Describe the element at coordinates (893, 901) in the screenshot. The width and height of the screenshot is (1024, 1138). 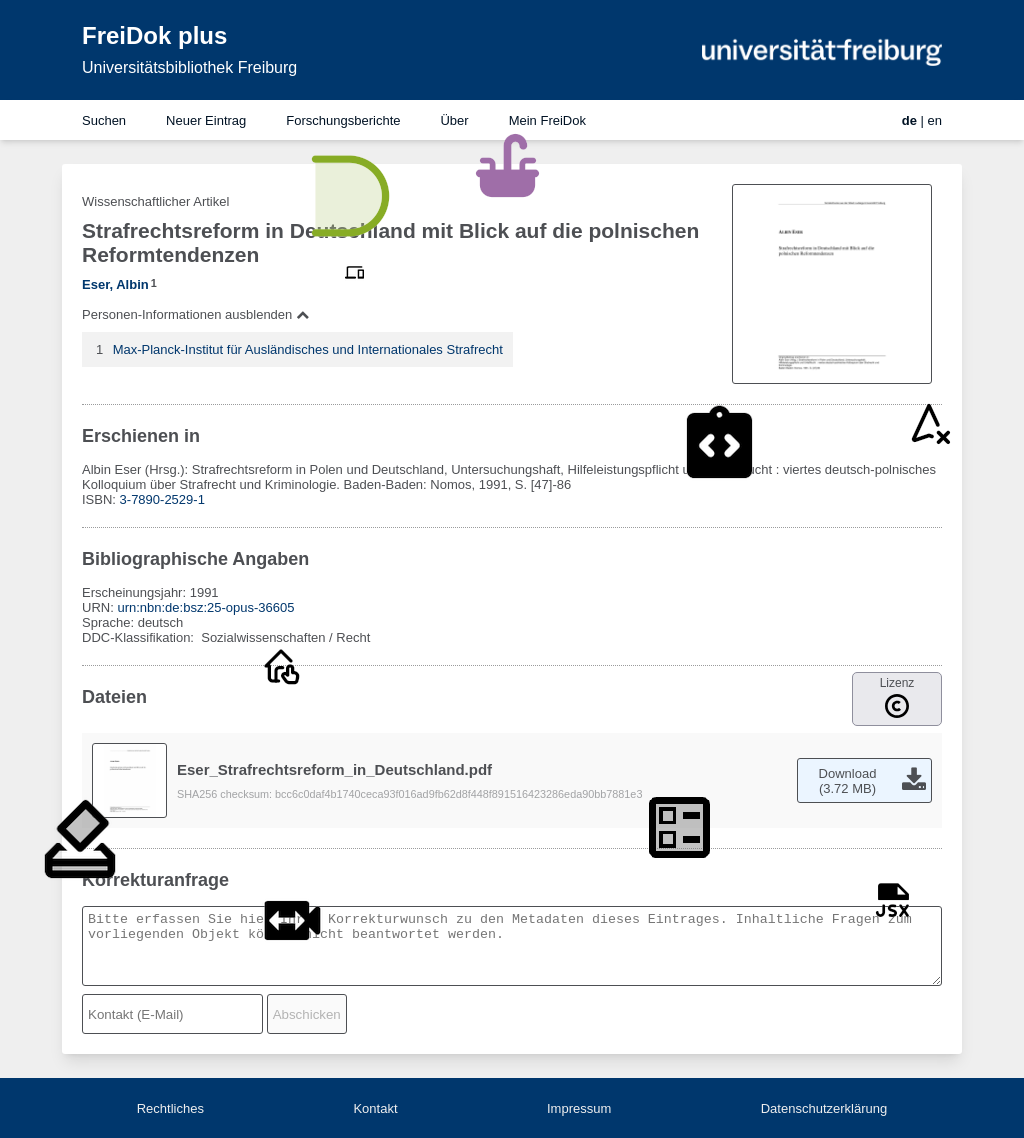
I see `a JSX file type indicator` at that location.